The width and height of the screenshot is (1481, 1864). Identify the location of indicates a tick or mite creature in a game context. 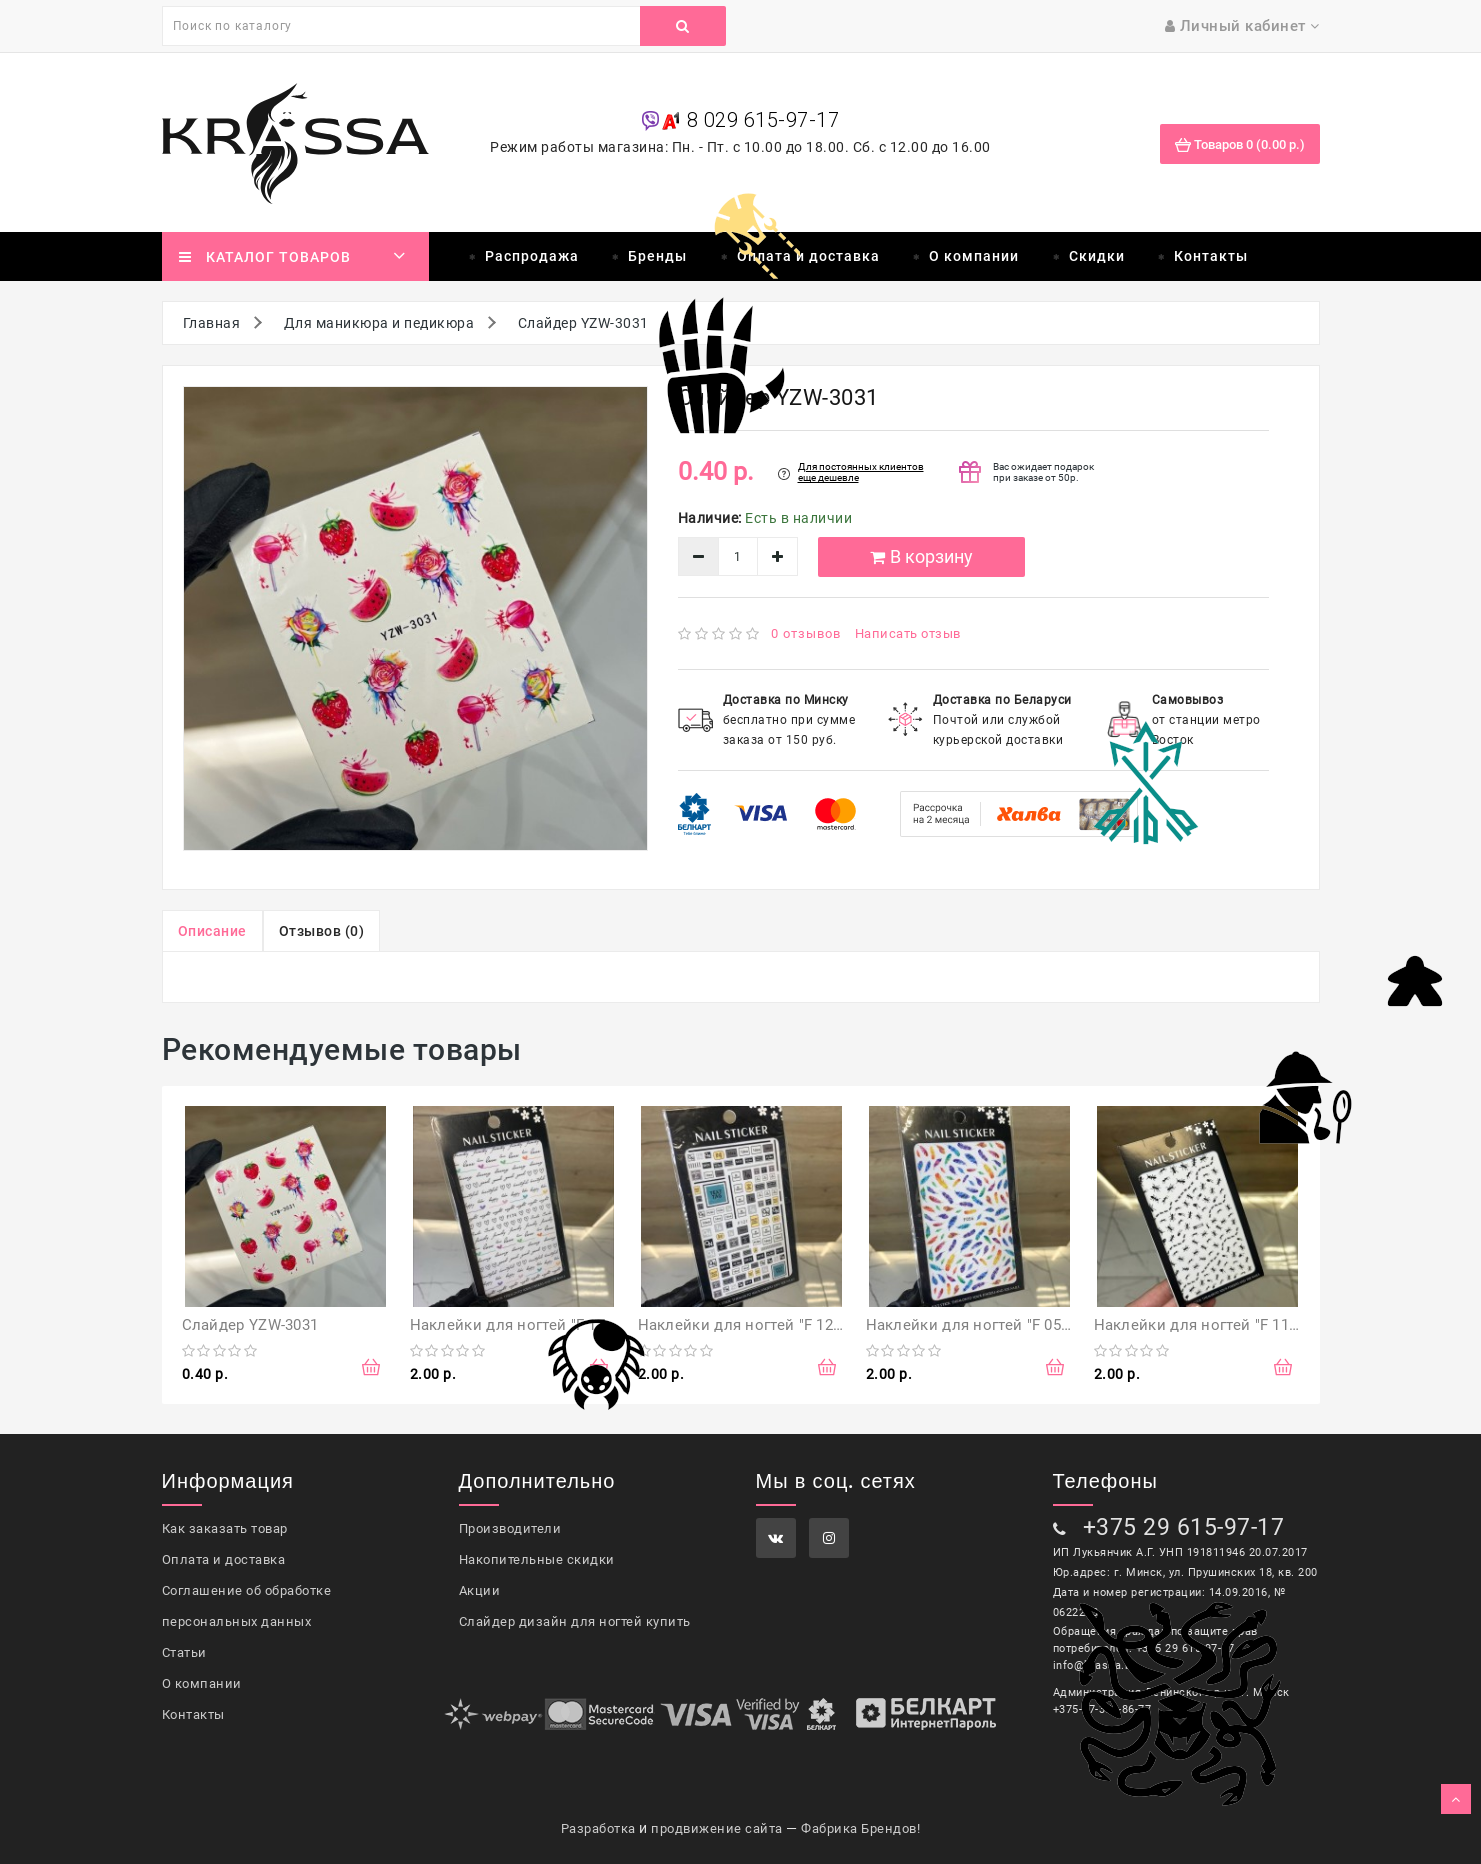
(595, 1365).